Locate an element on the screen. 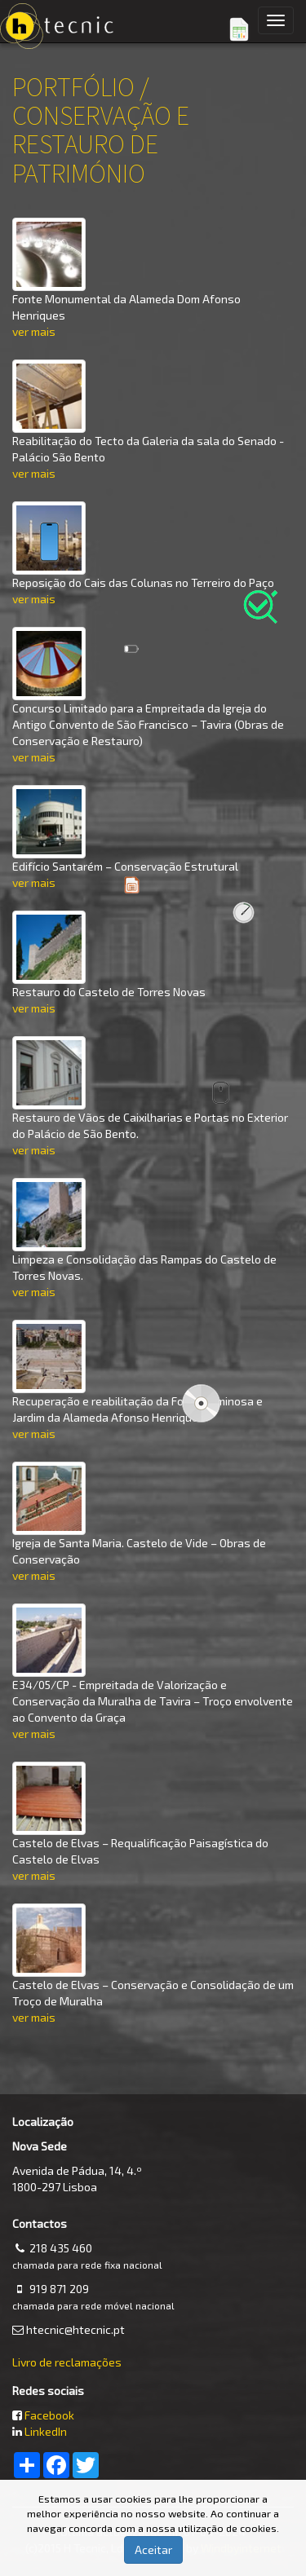  open a spreadsheet file is located at coordinates (239, 29).